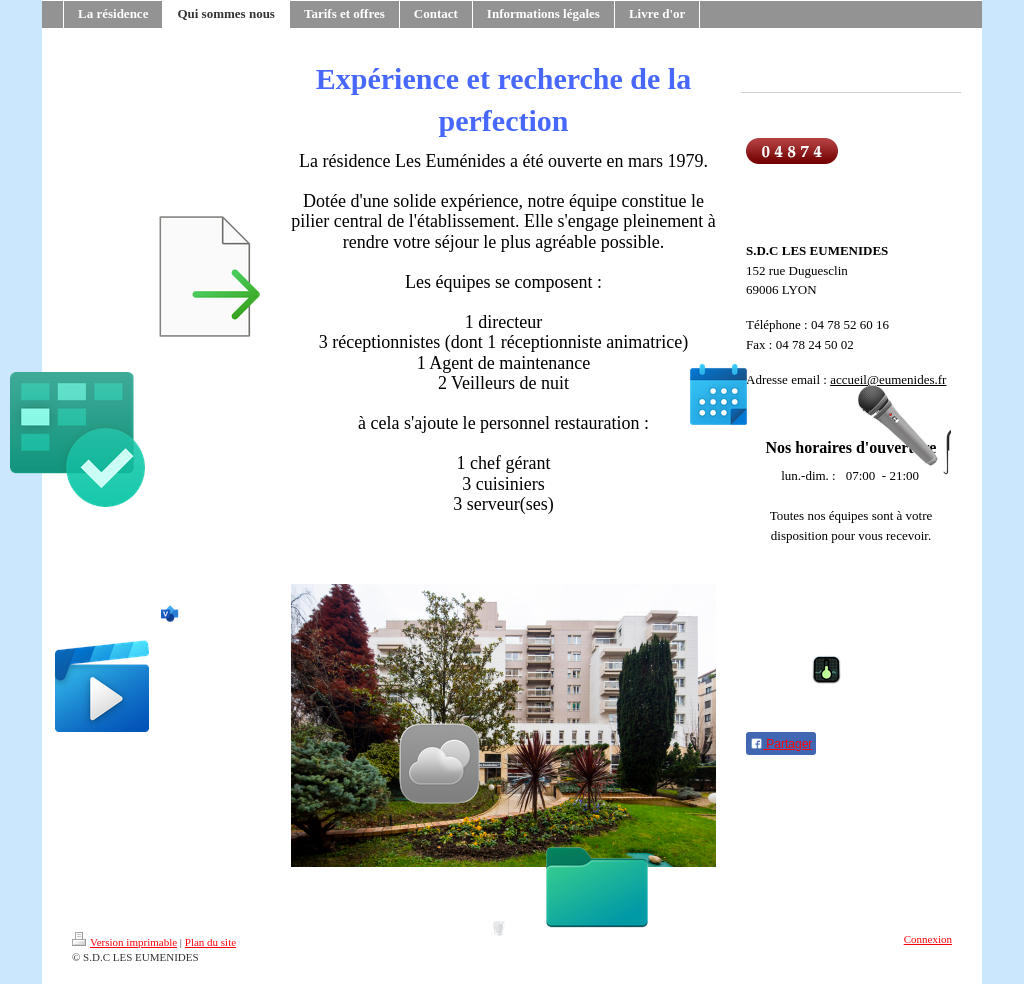  I want to click on open the green folder, so click(597, 890).